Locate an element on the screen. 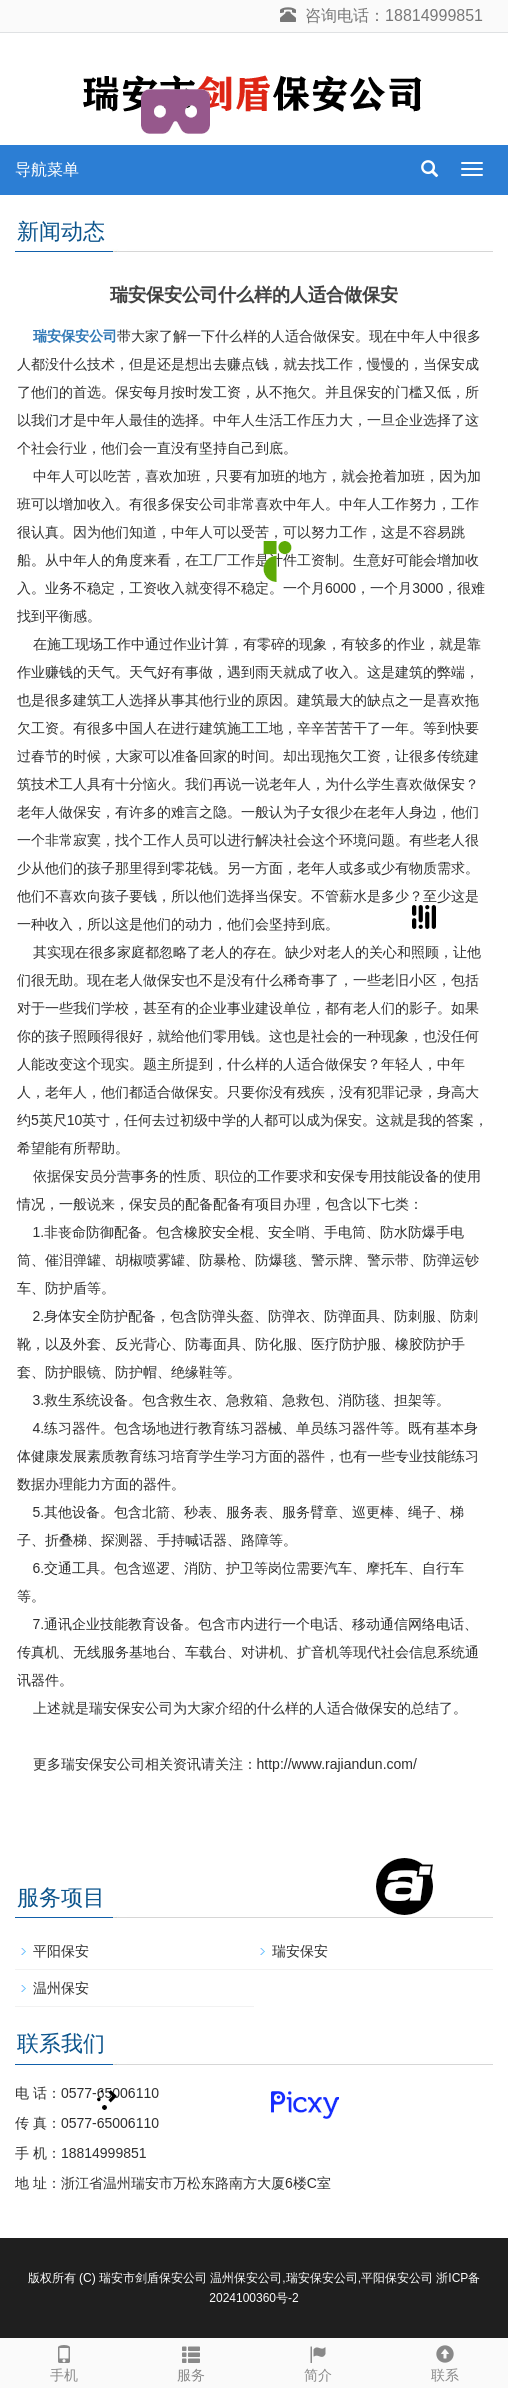 The width and height of the screenshot is (508, 2388). radix ui library logo is located at coordinates (277, 561).